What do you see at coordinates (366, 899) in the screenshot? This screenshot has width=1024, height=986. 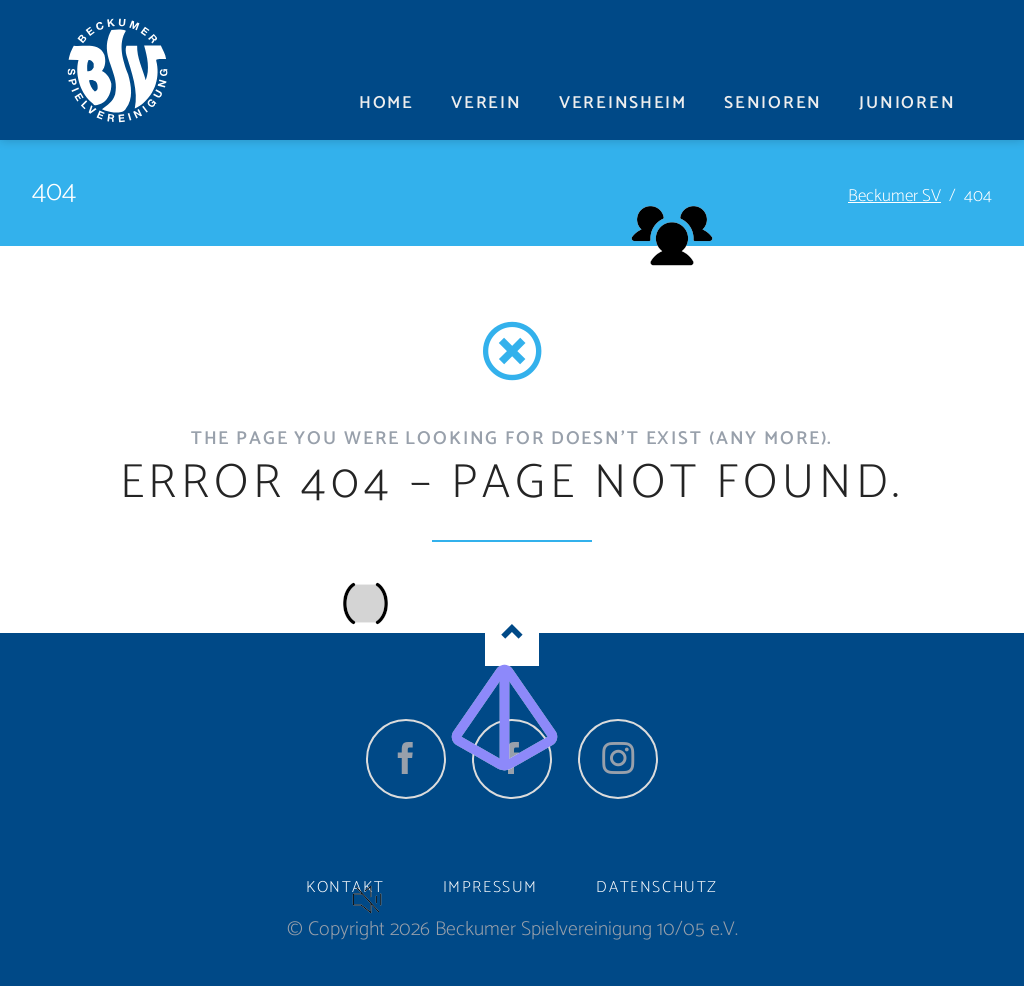 I see `mute audio or sound` at bounding box center [366, 899].